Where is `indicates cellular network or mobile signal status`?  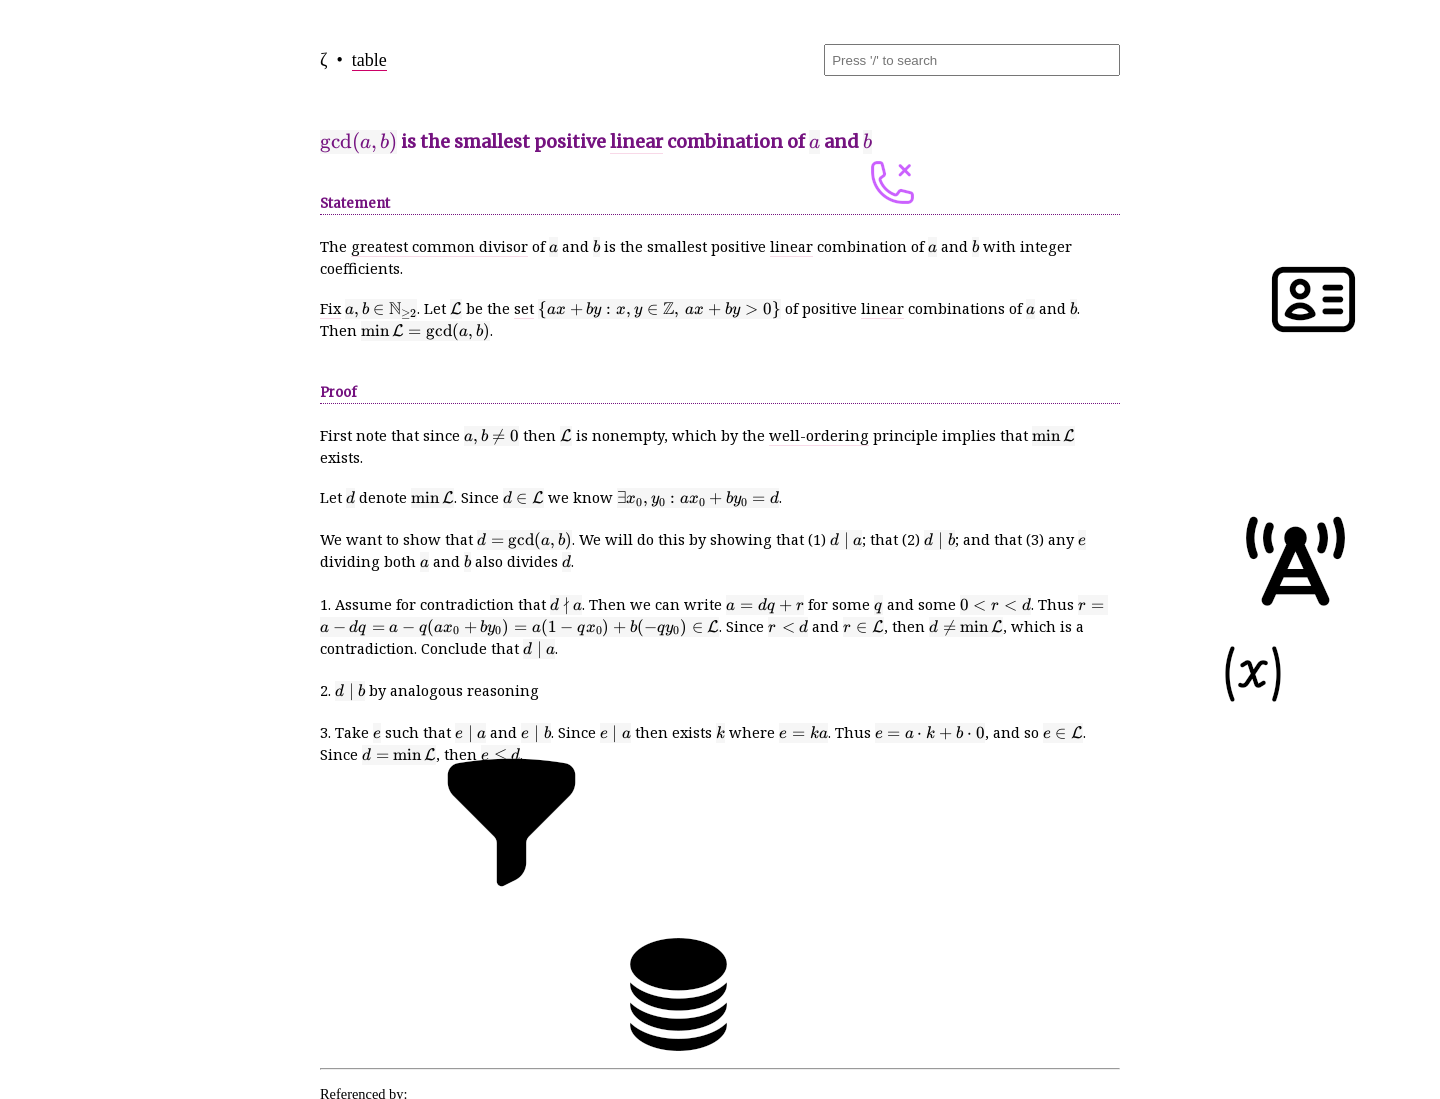
indicates cellular network or mobile signal status is located at coordinates (1295, 560).